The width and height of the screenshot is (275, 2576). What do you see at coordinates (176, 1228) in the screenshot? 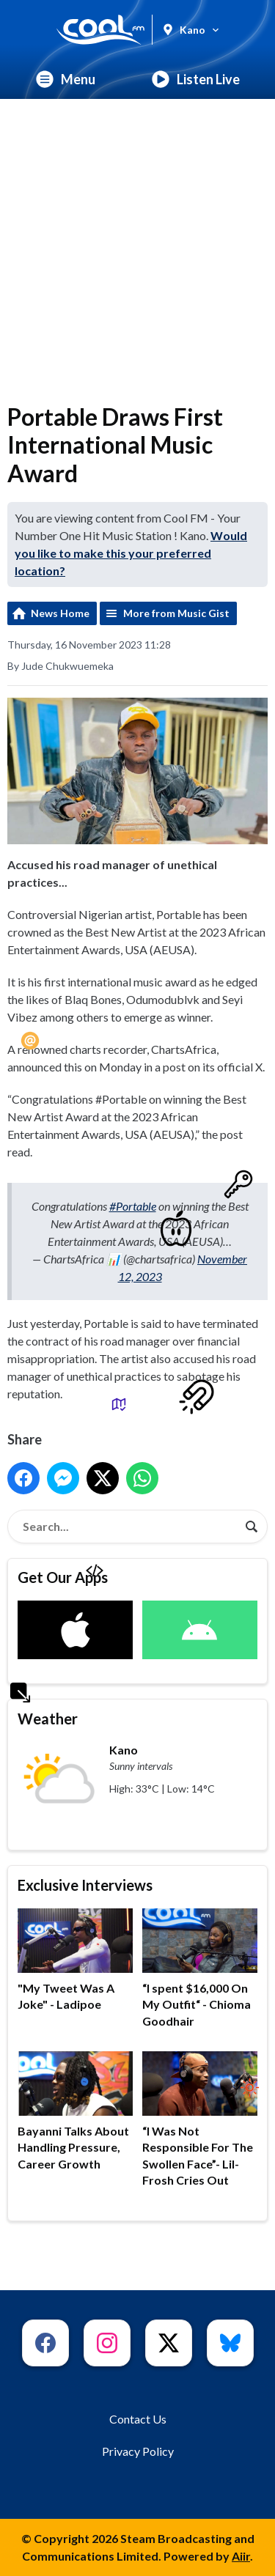
I see `view nutrition information` at bounding box center [176, 1228].